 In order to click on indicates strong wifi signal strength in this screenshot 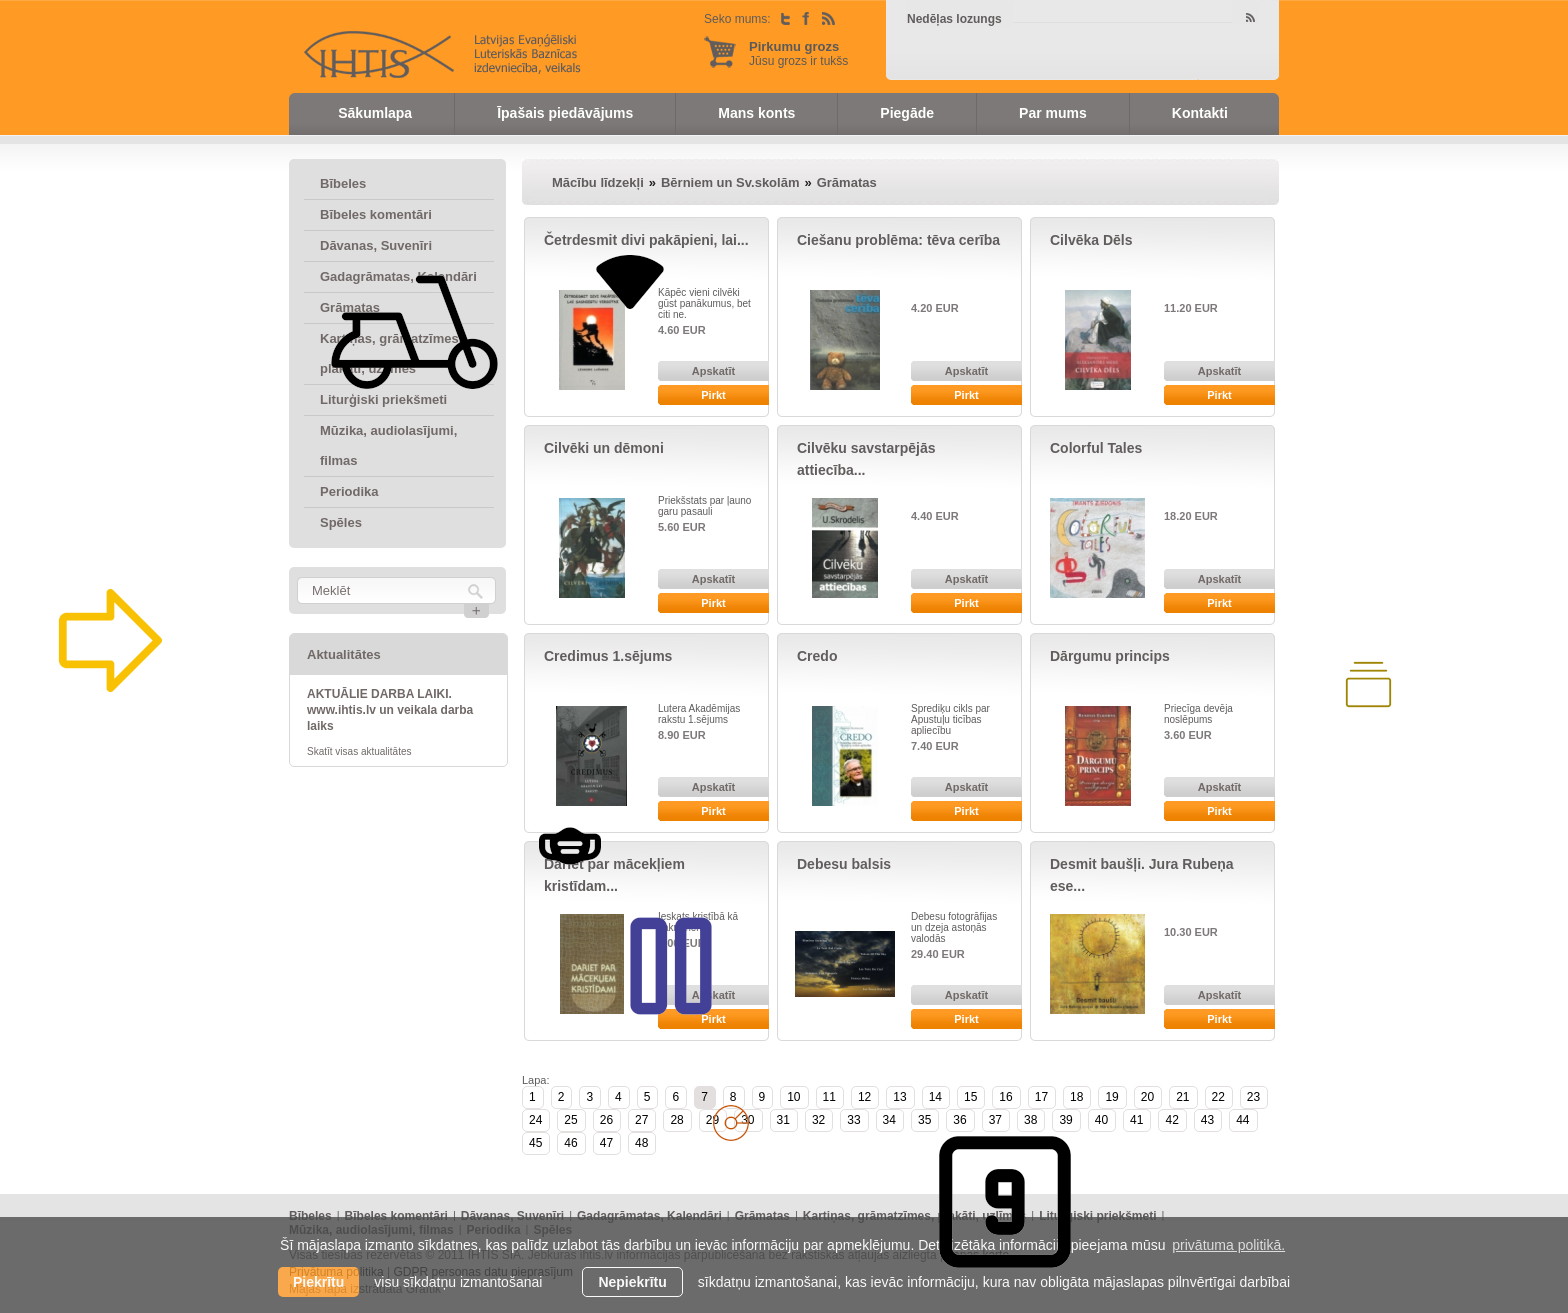, I will do `click(630, 282)`.